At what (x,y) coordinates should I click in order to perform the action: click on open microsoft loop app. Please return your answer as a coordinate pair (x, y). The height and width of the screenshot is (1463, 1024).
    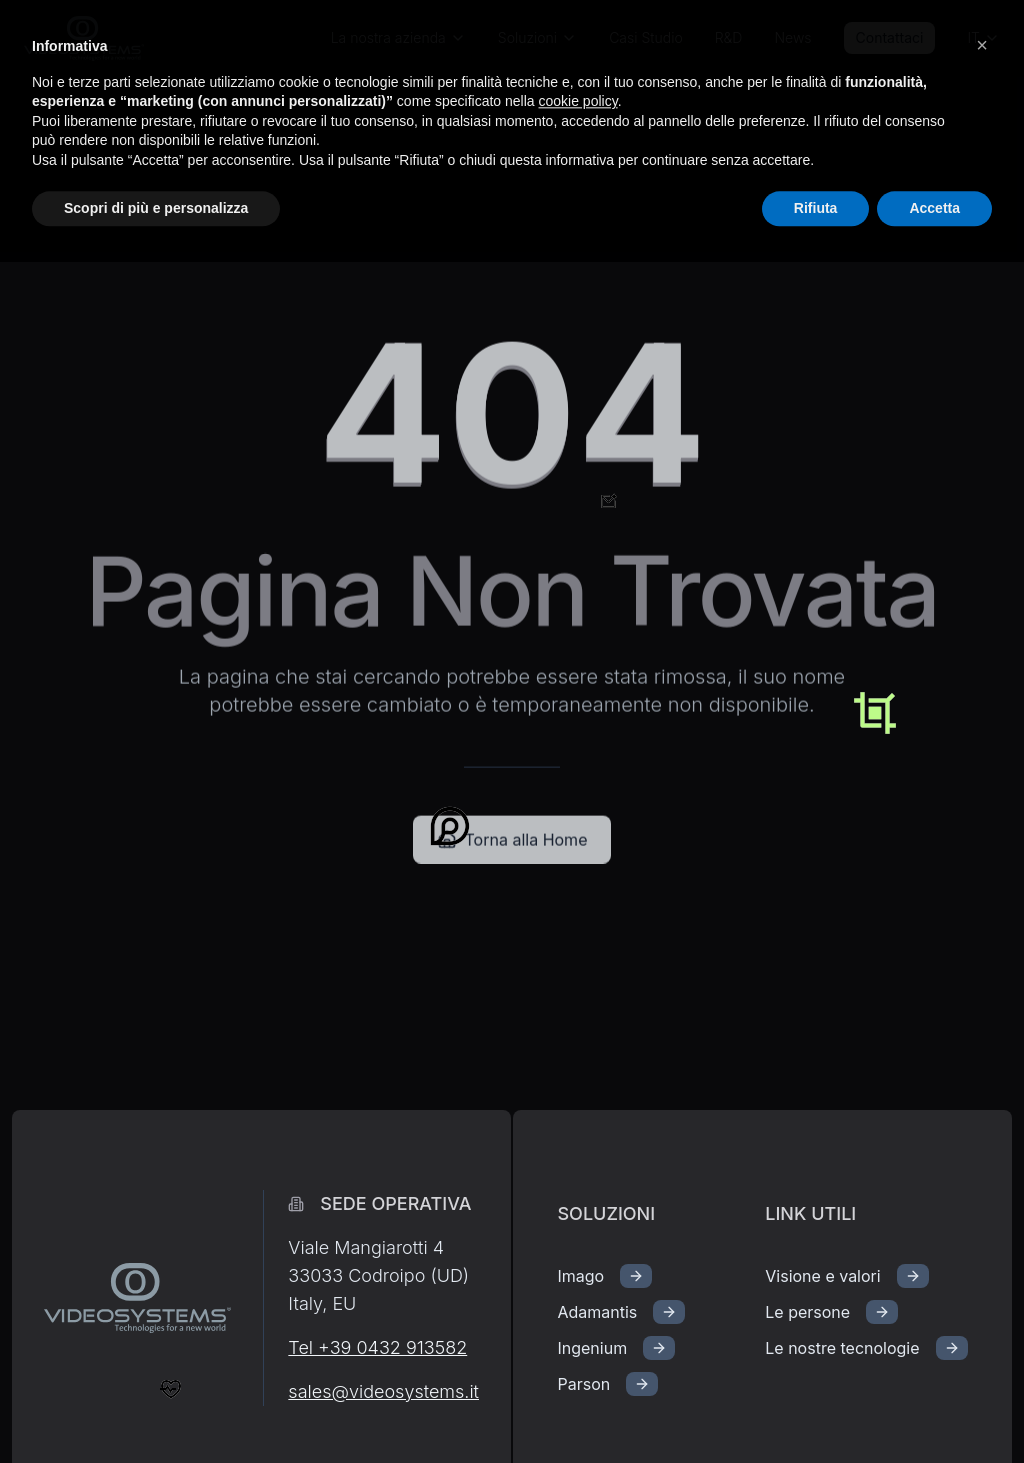
    Looking at the image, I should click on (450, 826).